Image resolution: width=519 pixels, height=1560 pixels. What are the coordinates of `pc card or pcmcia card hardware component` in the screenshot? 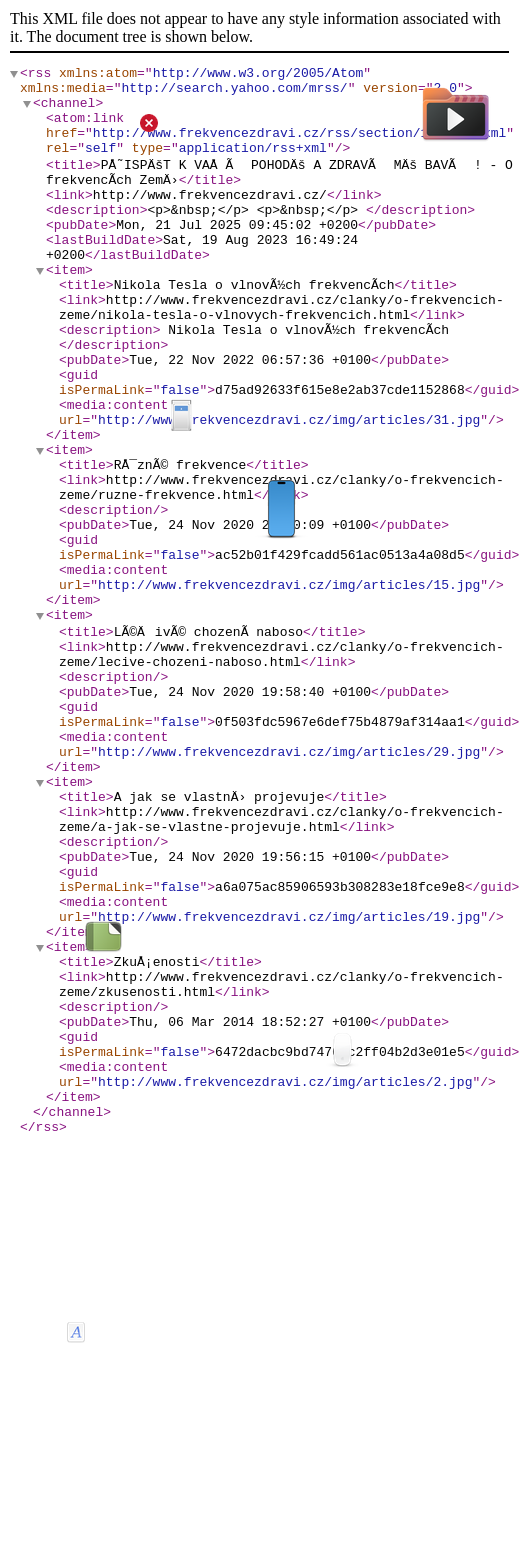 It's located at (181, 415).